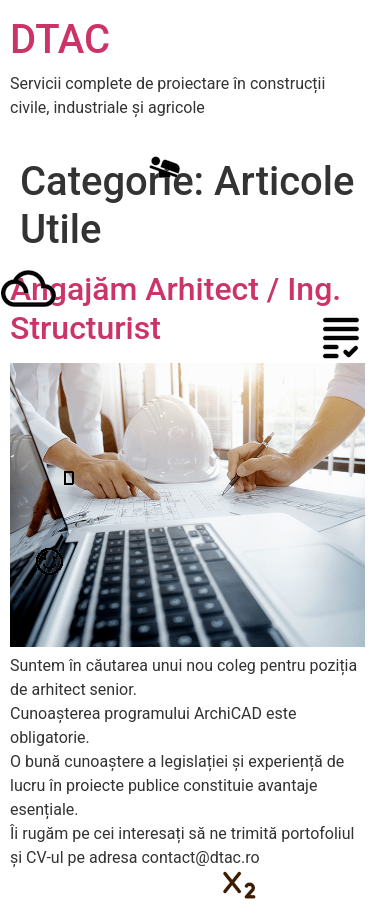 This screenshot has height=917, width=375. Describe the element at coordinates (164, 167) in the screenshot. I see `indicates a lie-flat or angled seat option on a flight` at that location.